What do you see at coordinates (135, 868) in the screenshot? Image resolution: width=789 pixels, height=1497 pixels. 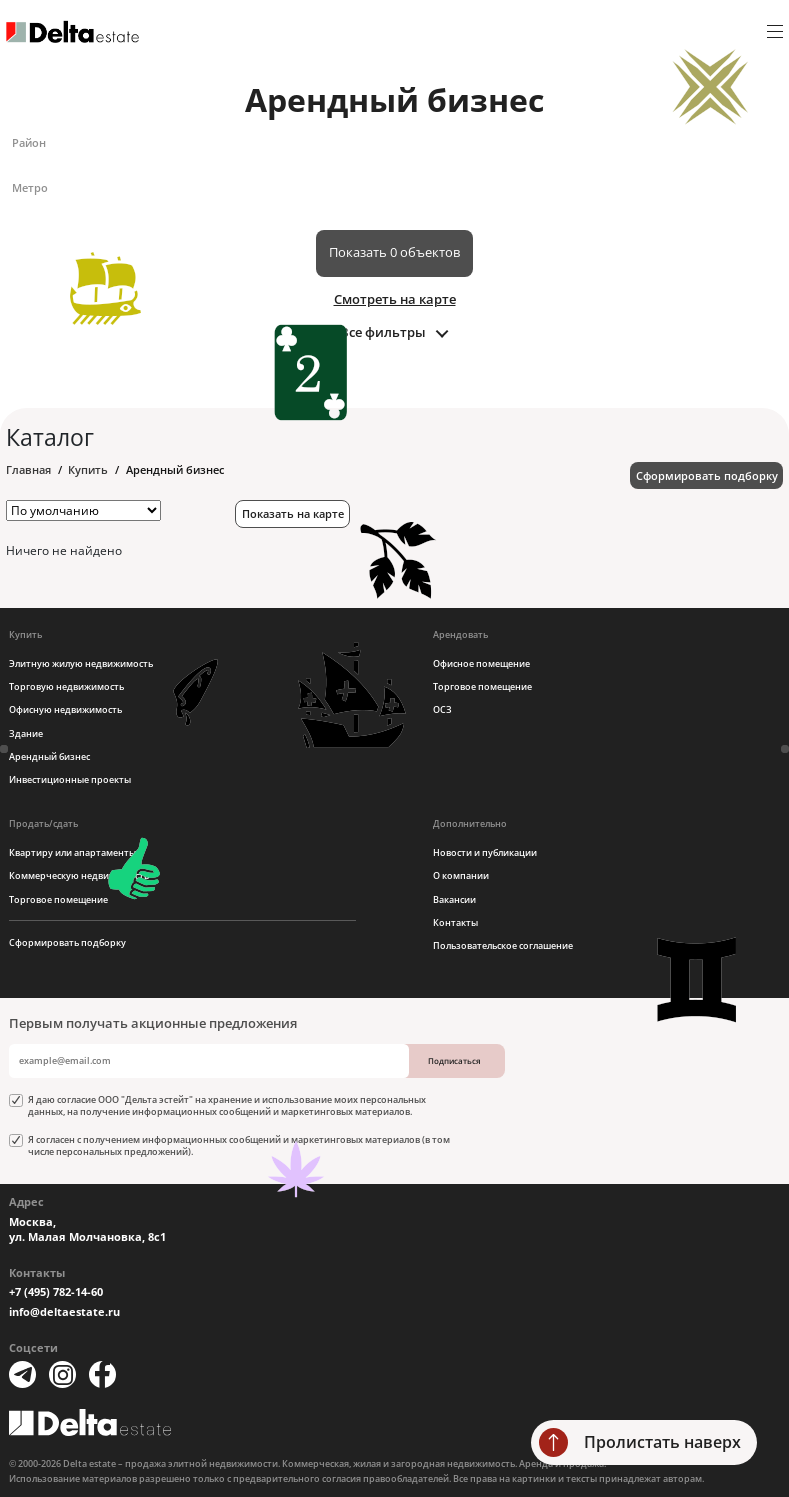 I see `like or upvote content` at bounding box center [135, 868].